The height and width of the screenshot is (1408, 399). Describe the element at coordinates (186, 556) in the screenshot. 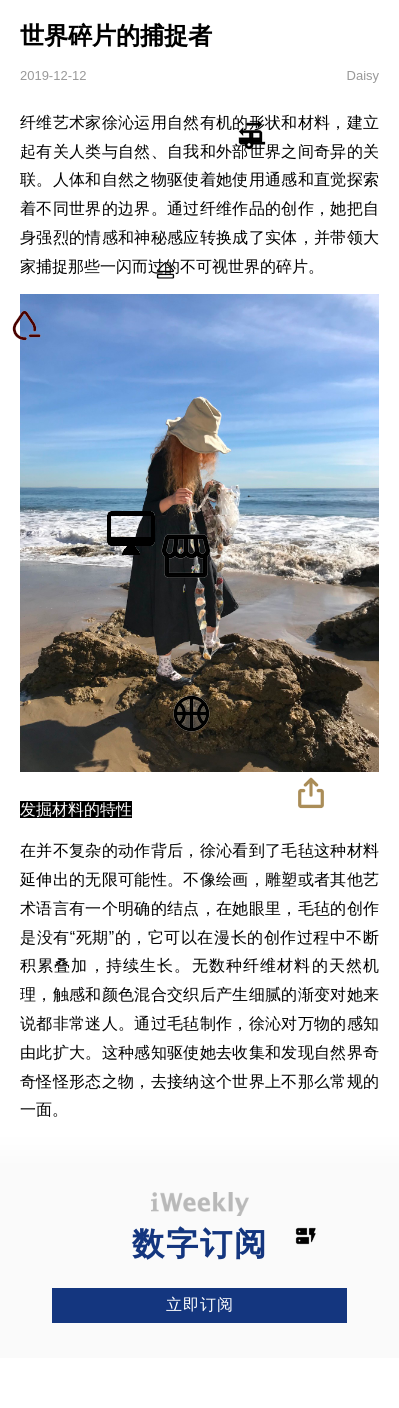

I see `access the marketplace or shop` at that location.